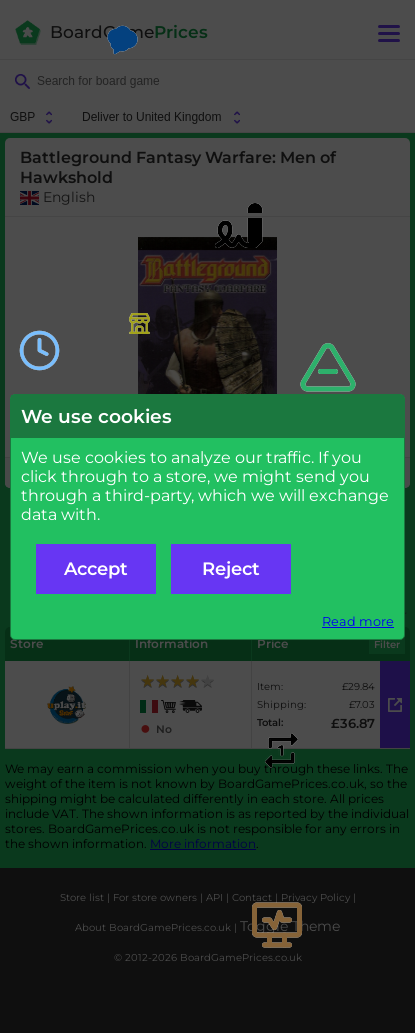  Describe the element at coordinates (281, 750) in the screenshot. I see `repeat the current track once` at that location.